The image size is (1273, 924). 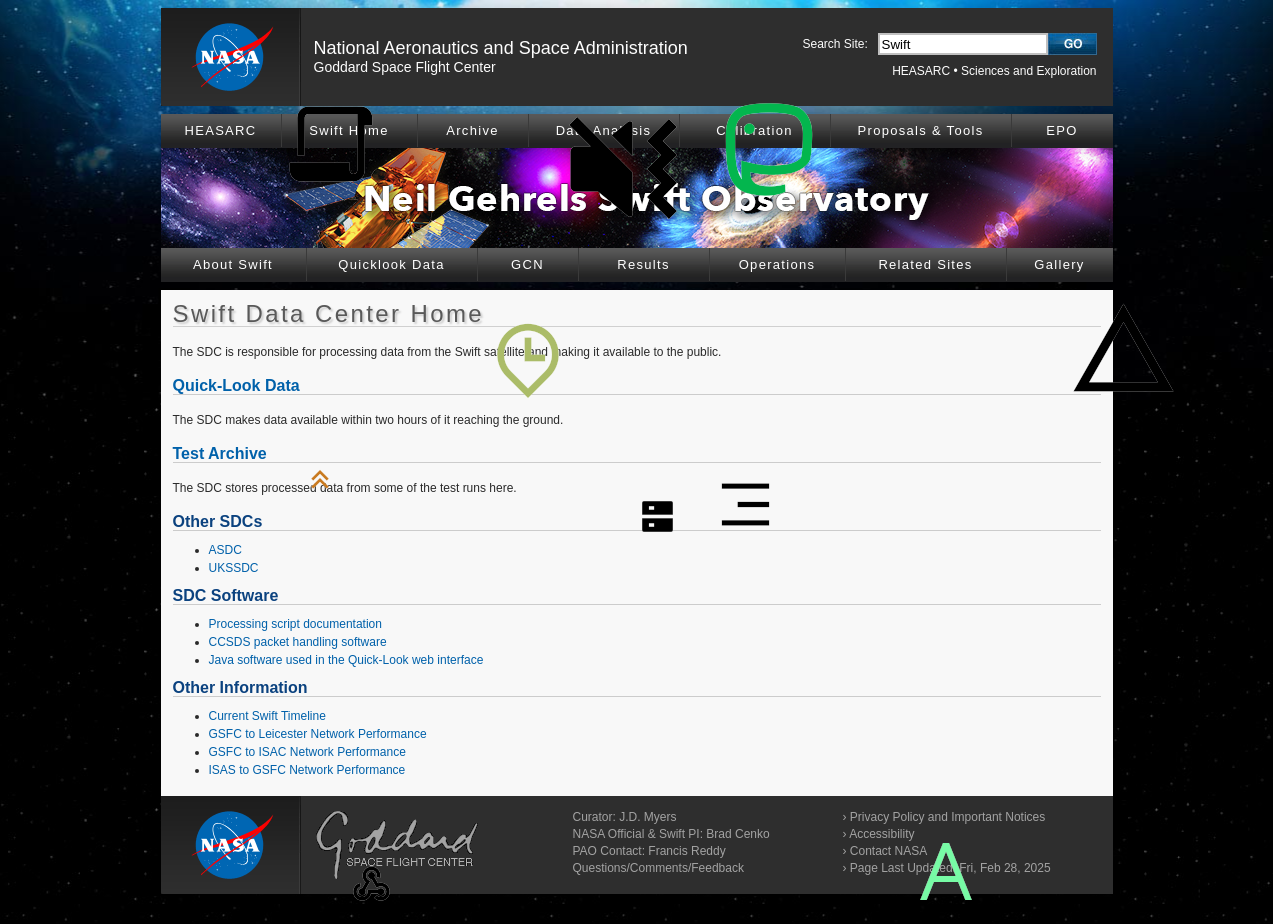 I want to click on change the font family in a text editor, so click(x=946, y=870).